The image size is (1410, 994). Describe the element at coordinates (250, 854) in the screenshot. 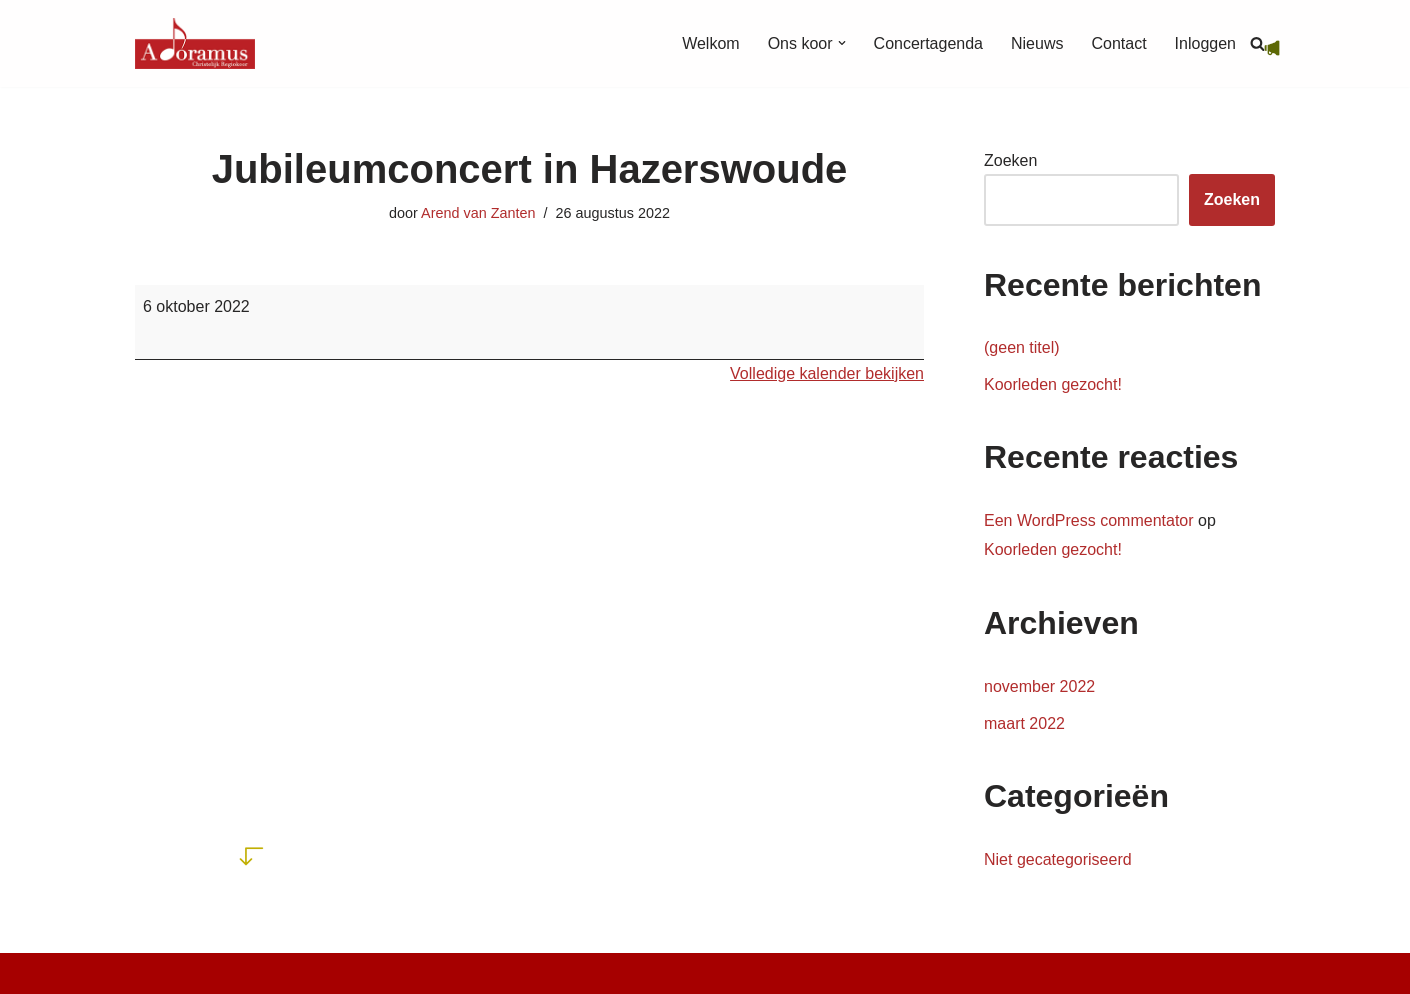

I see `navigate back and down in a menu hierarchy` at that location.